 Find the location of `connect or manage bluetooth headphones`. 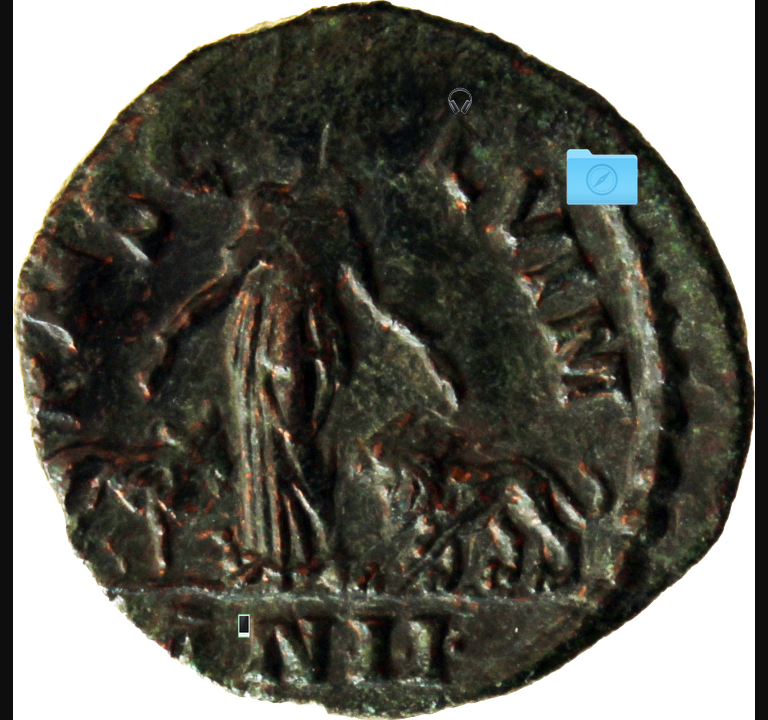

connect or manage bluetooth headphones is located at coordinates (460, 101).